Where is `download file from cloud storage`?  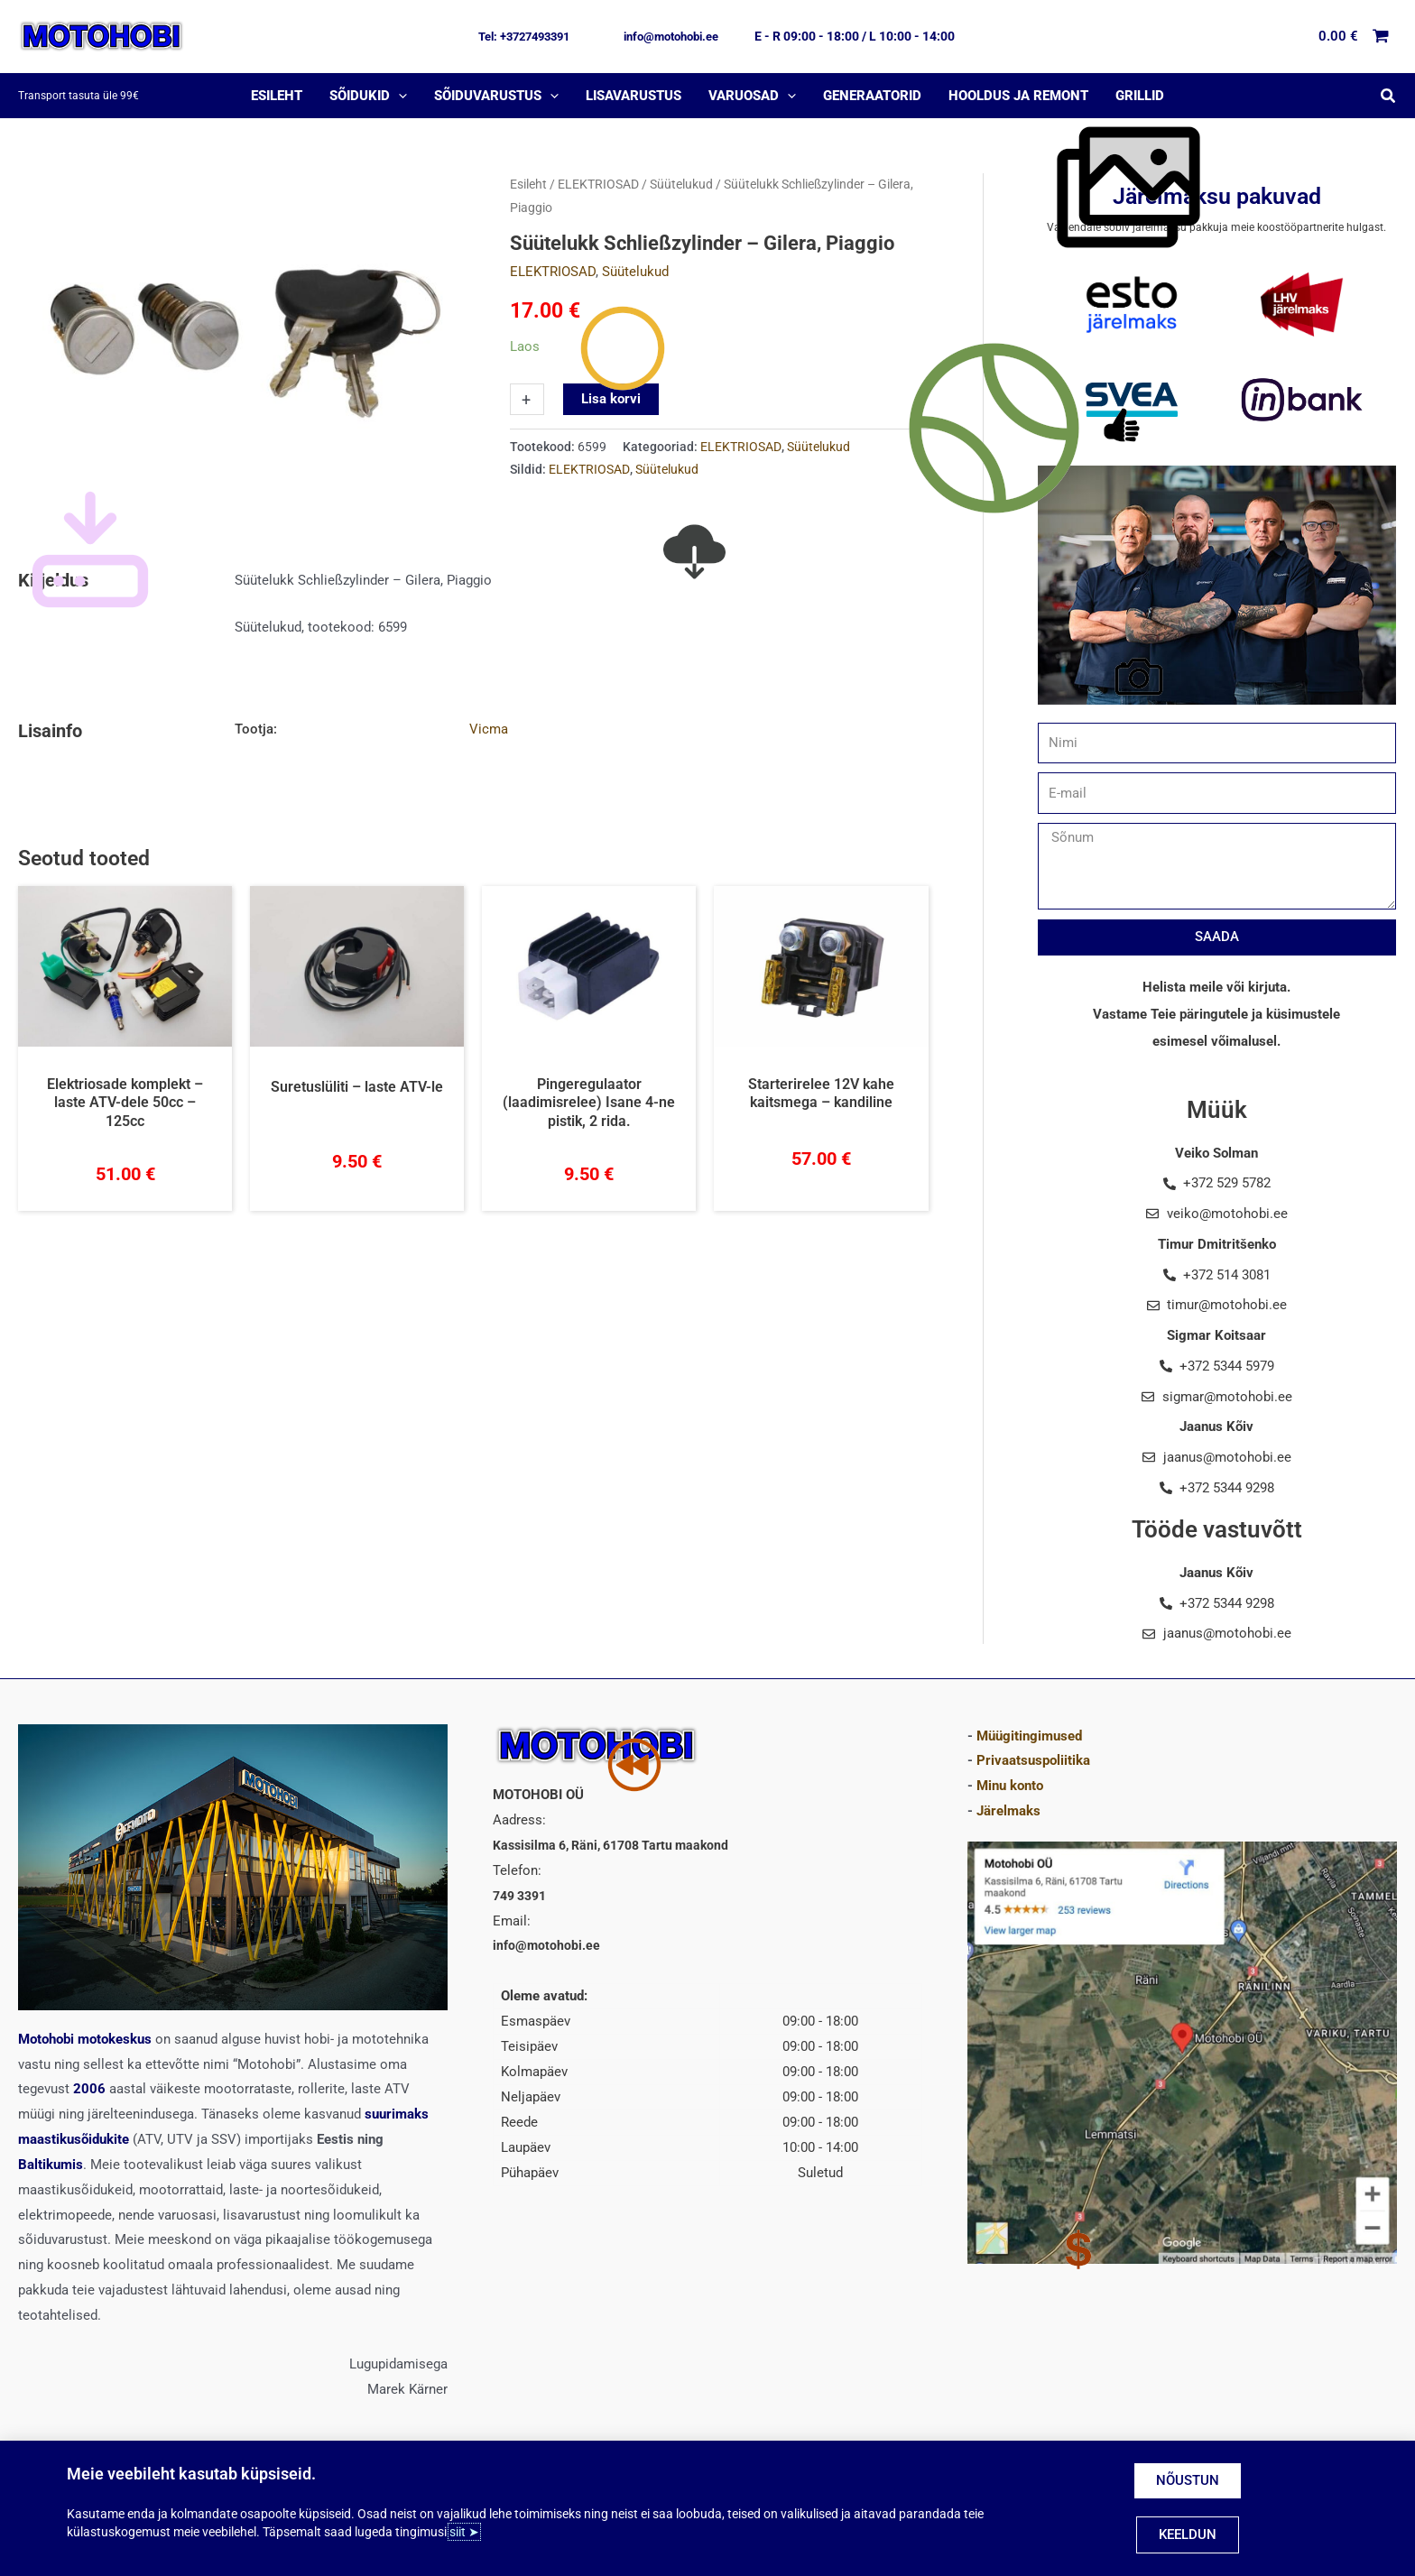
download file from cloud storage is located at coordinates (694, 551).